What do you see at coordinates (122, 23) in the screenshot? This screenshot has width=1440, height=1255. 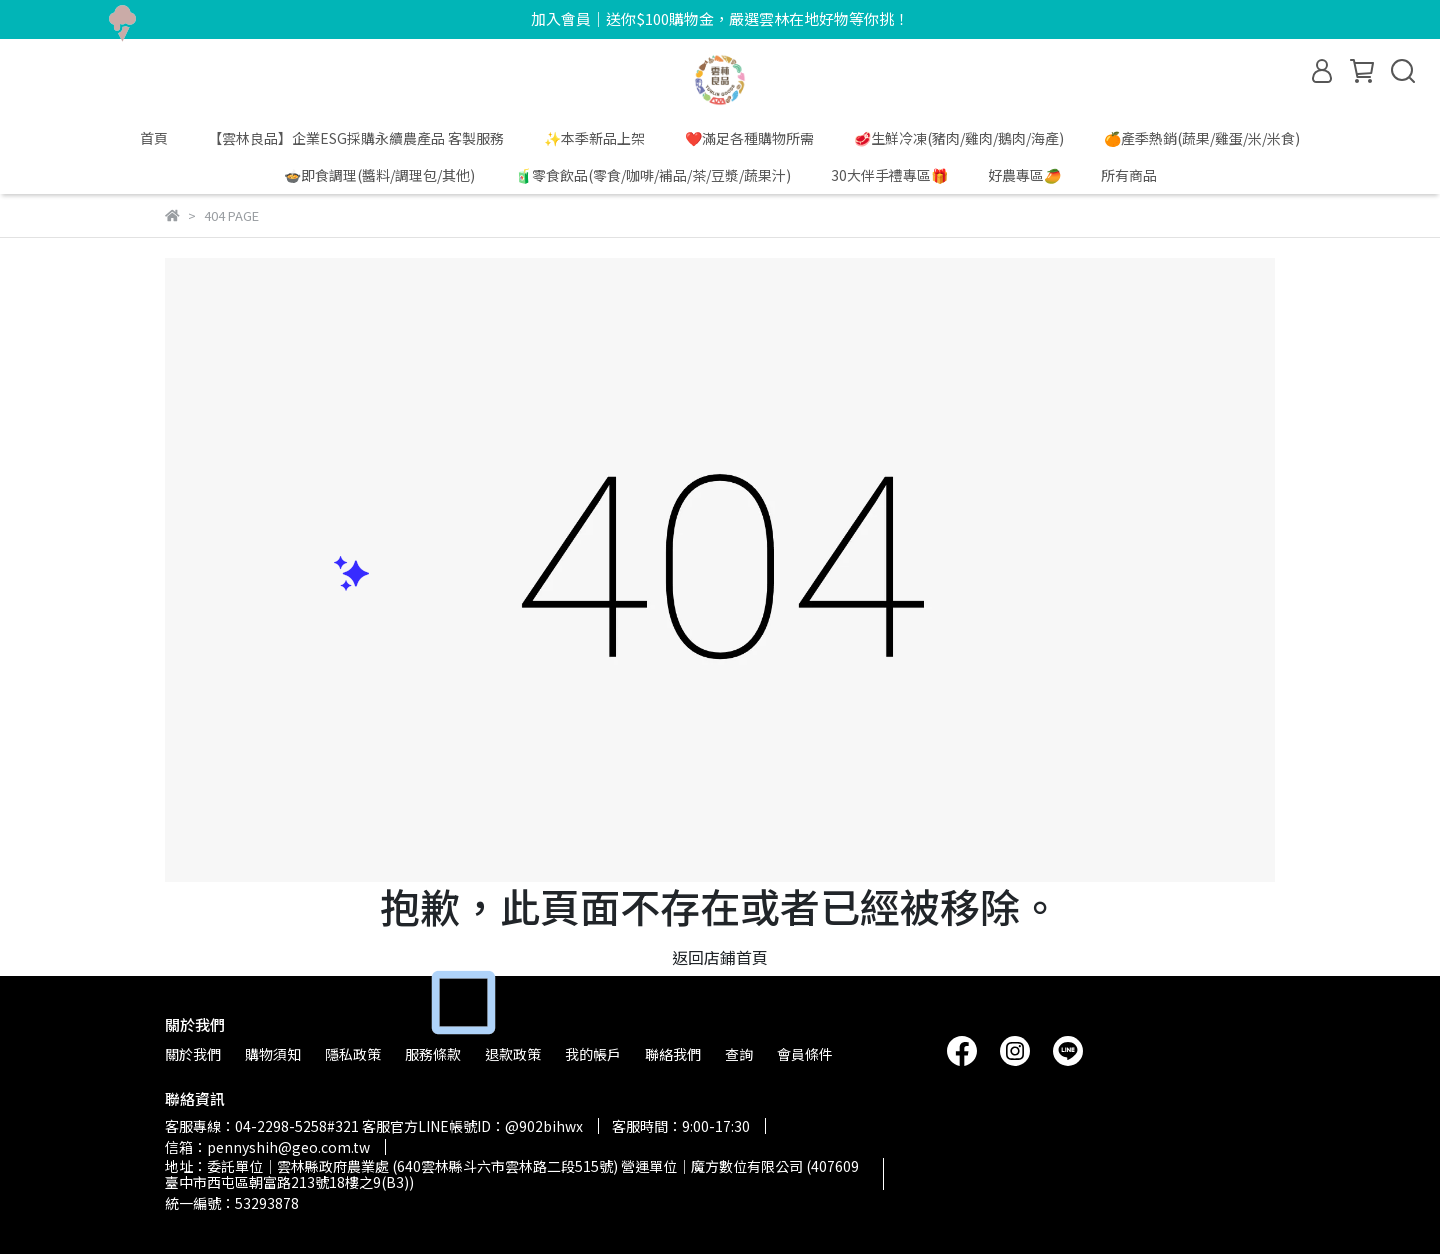 I see `browse dessert or ice cream options` at bounding box center [122, 23].